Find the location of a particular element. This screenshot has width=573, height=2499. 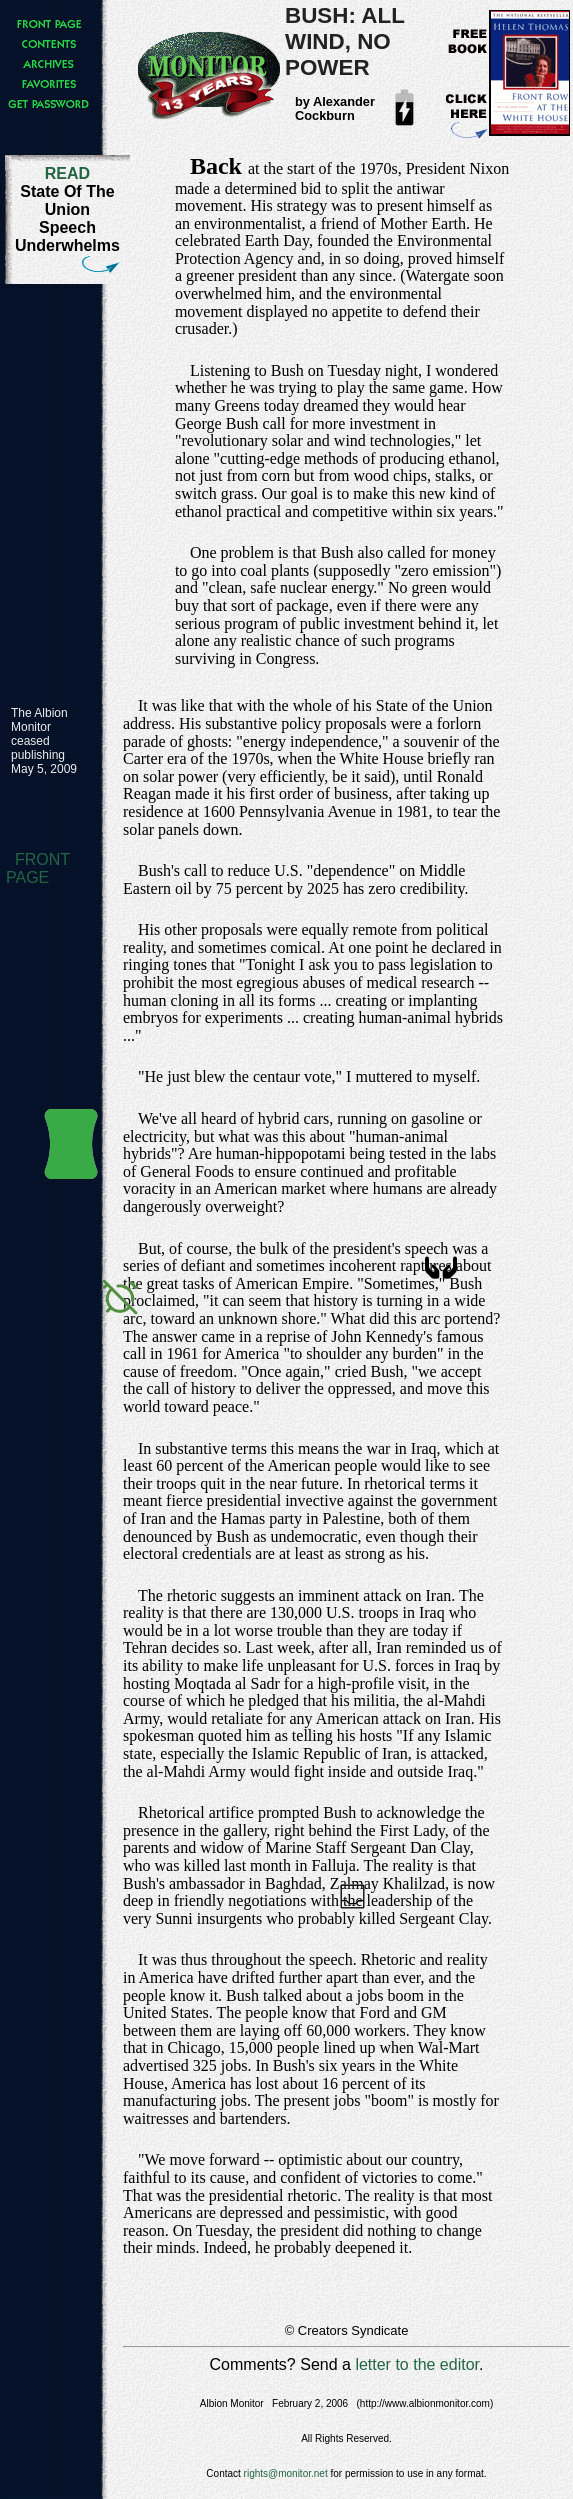

switch to vertical panorama mode is located at coordinates (71, 1144).